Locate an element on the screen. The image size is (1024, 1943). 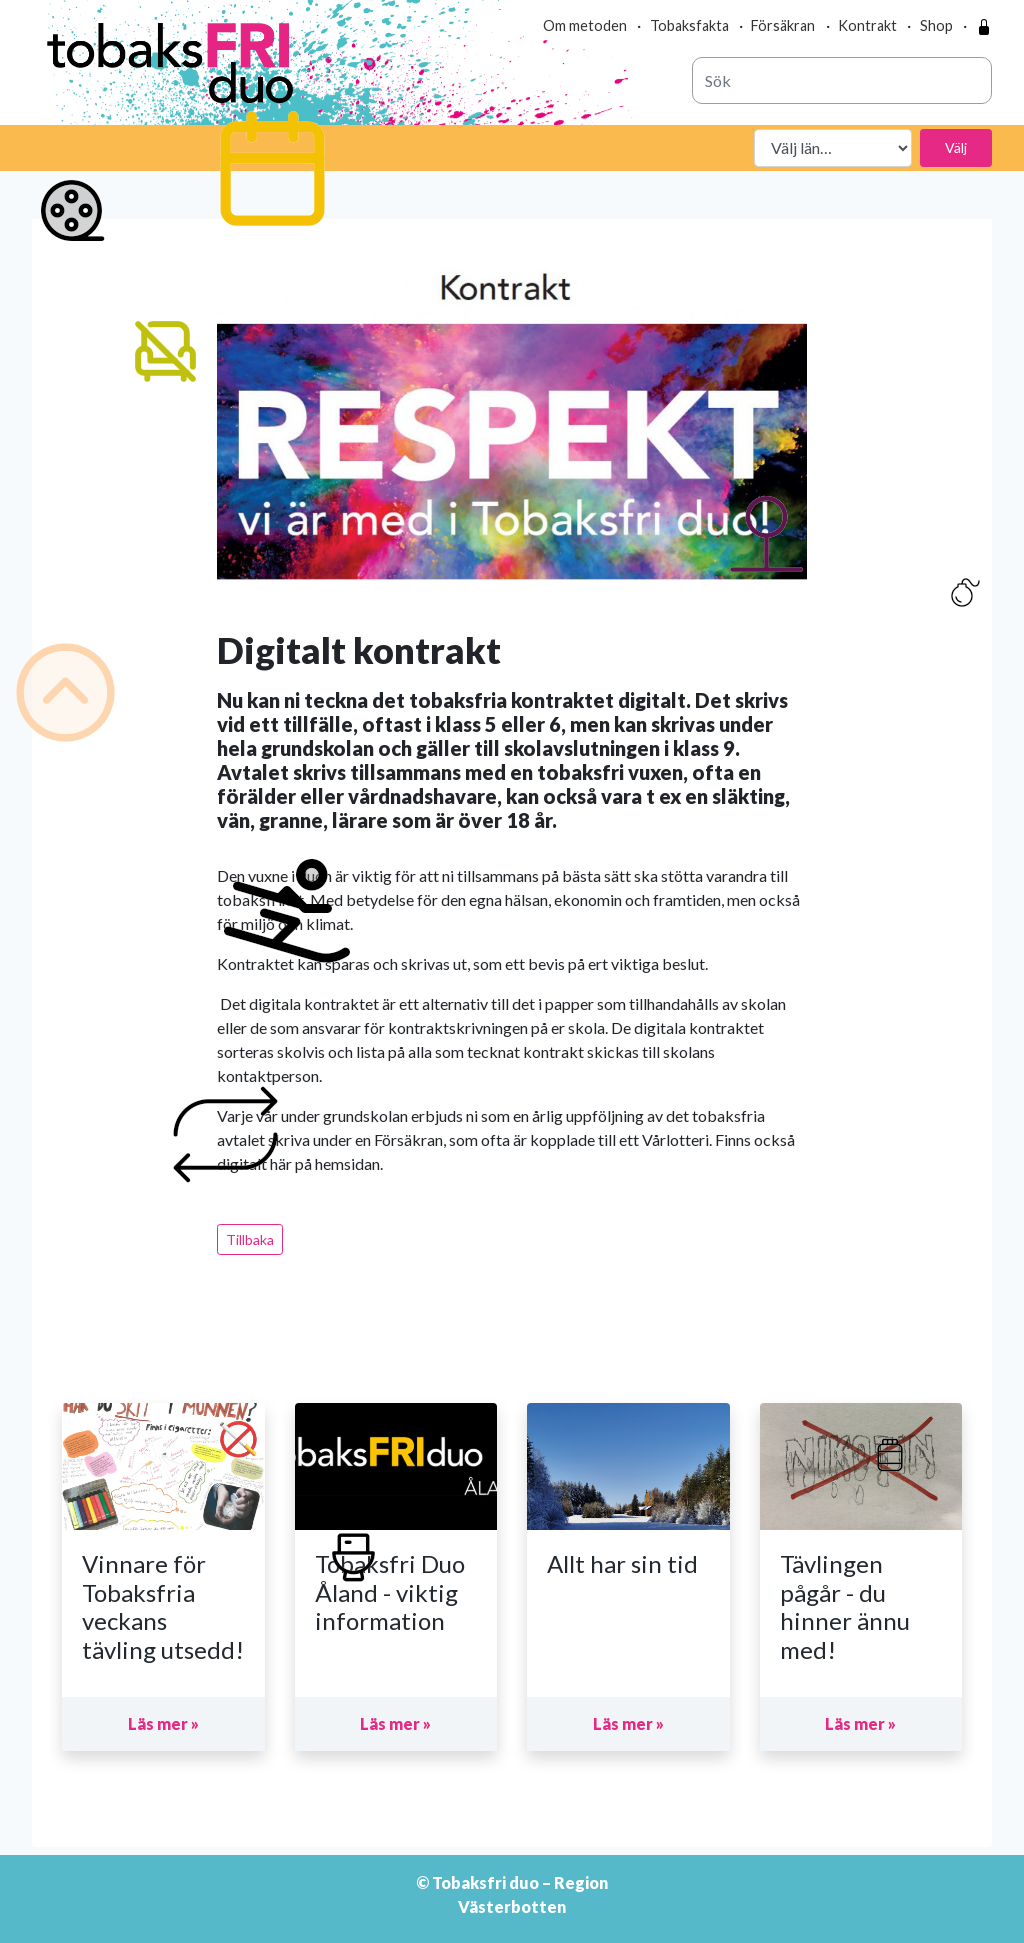
access skiing or winter sports activities is located at coordinates (287, 913).